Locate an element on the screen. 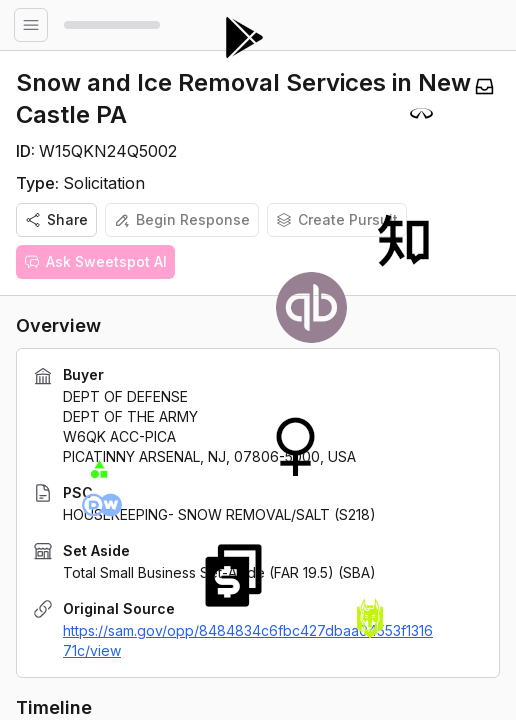 The width and height of the screenshot is (516, 720). view currency or financial documents is located at coordinates (233, 575).